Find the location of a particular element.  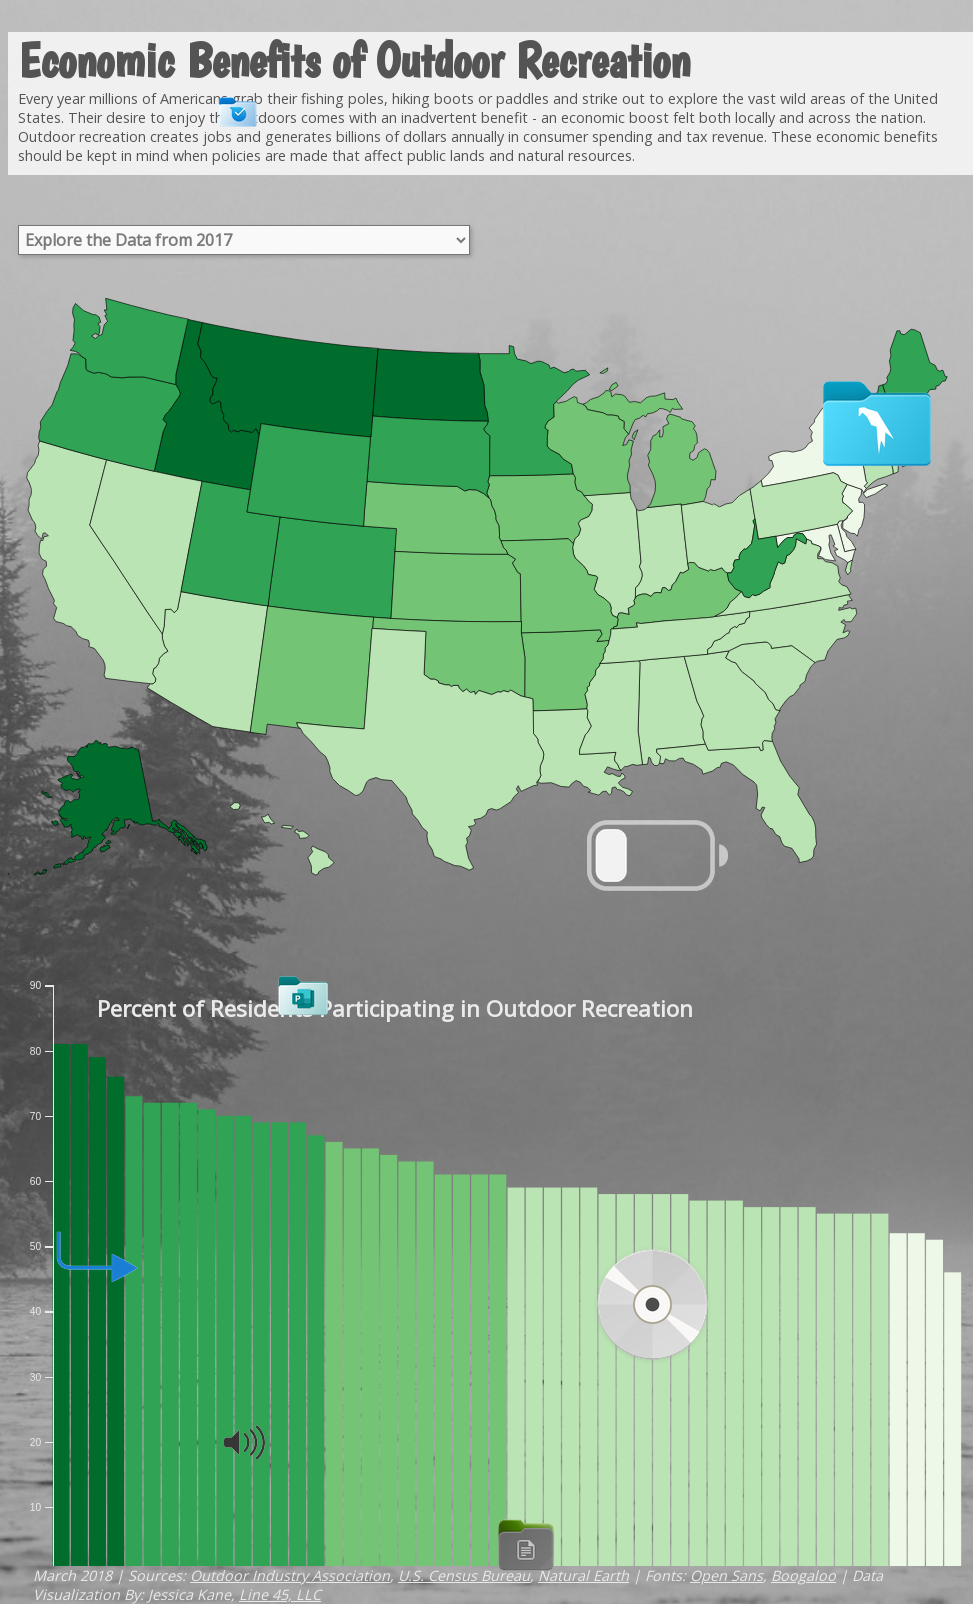

open parrot os system folder is located at coordinates (876, 426).